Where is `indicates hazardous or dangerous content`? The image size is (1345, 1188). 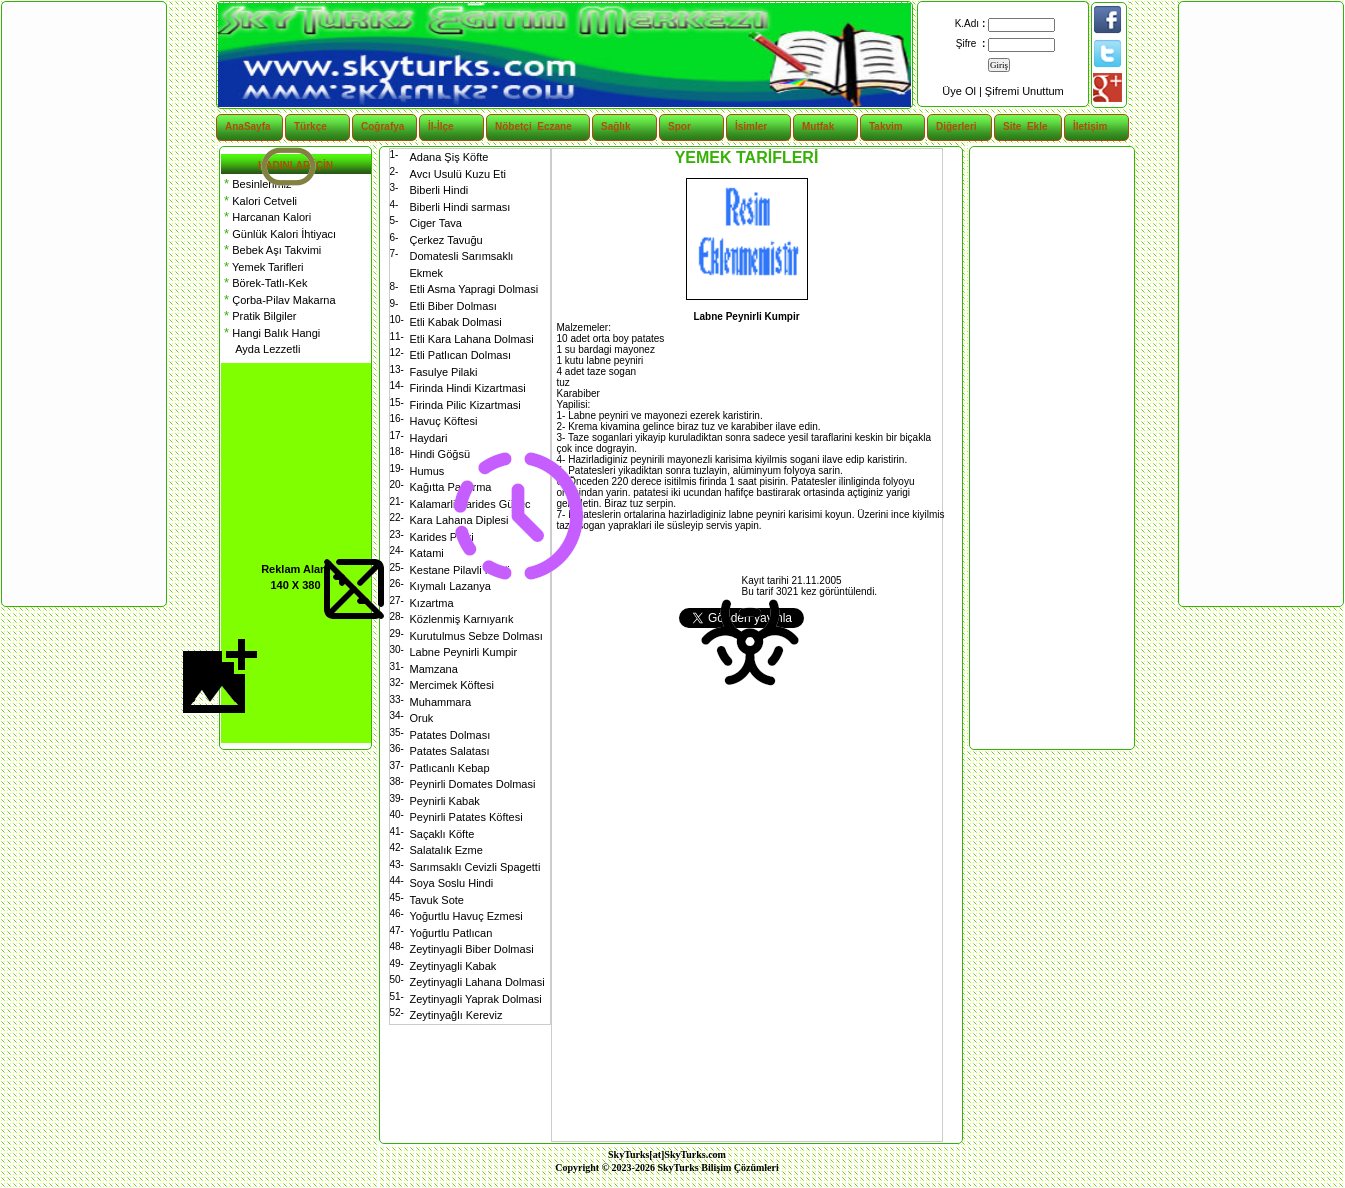
indicates hazardous or dangerous content is located at coordinates (750, 642).